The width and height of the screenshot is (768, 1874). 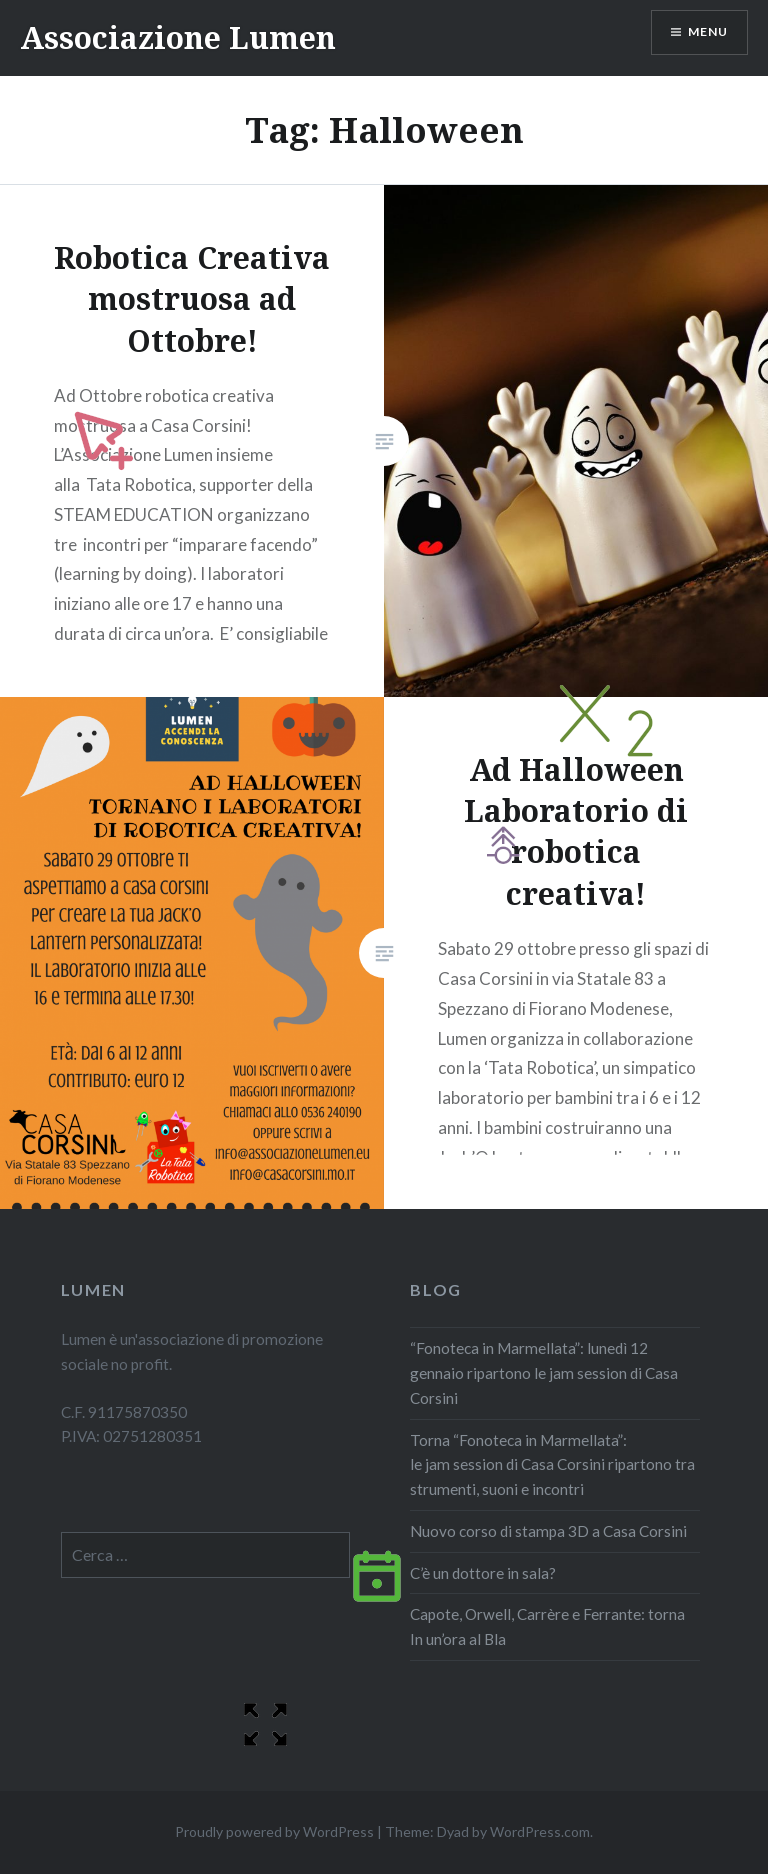 I want to click on indicates an event or reminder on today's date, so click(x=377, y=1578).